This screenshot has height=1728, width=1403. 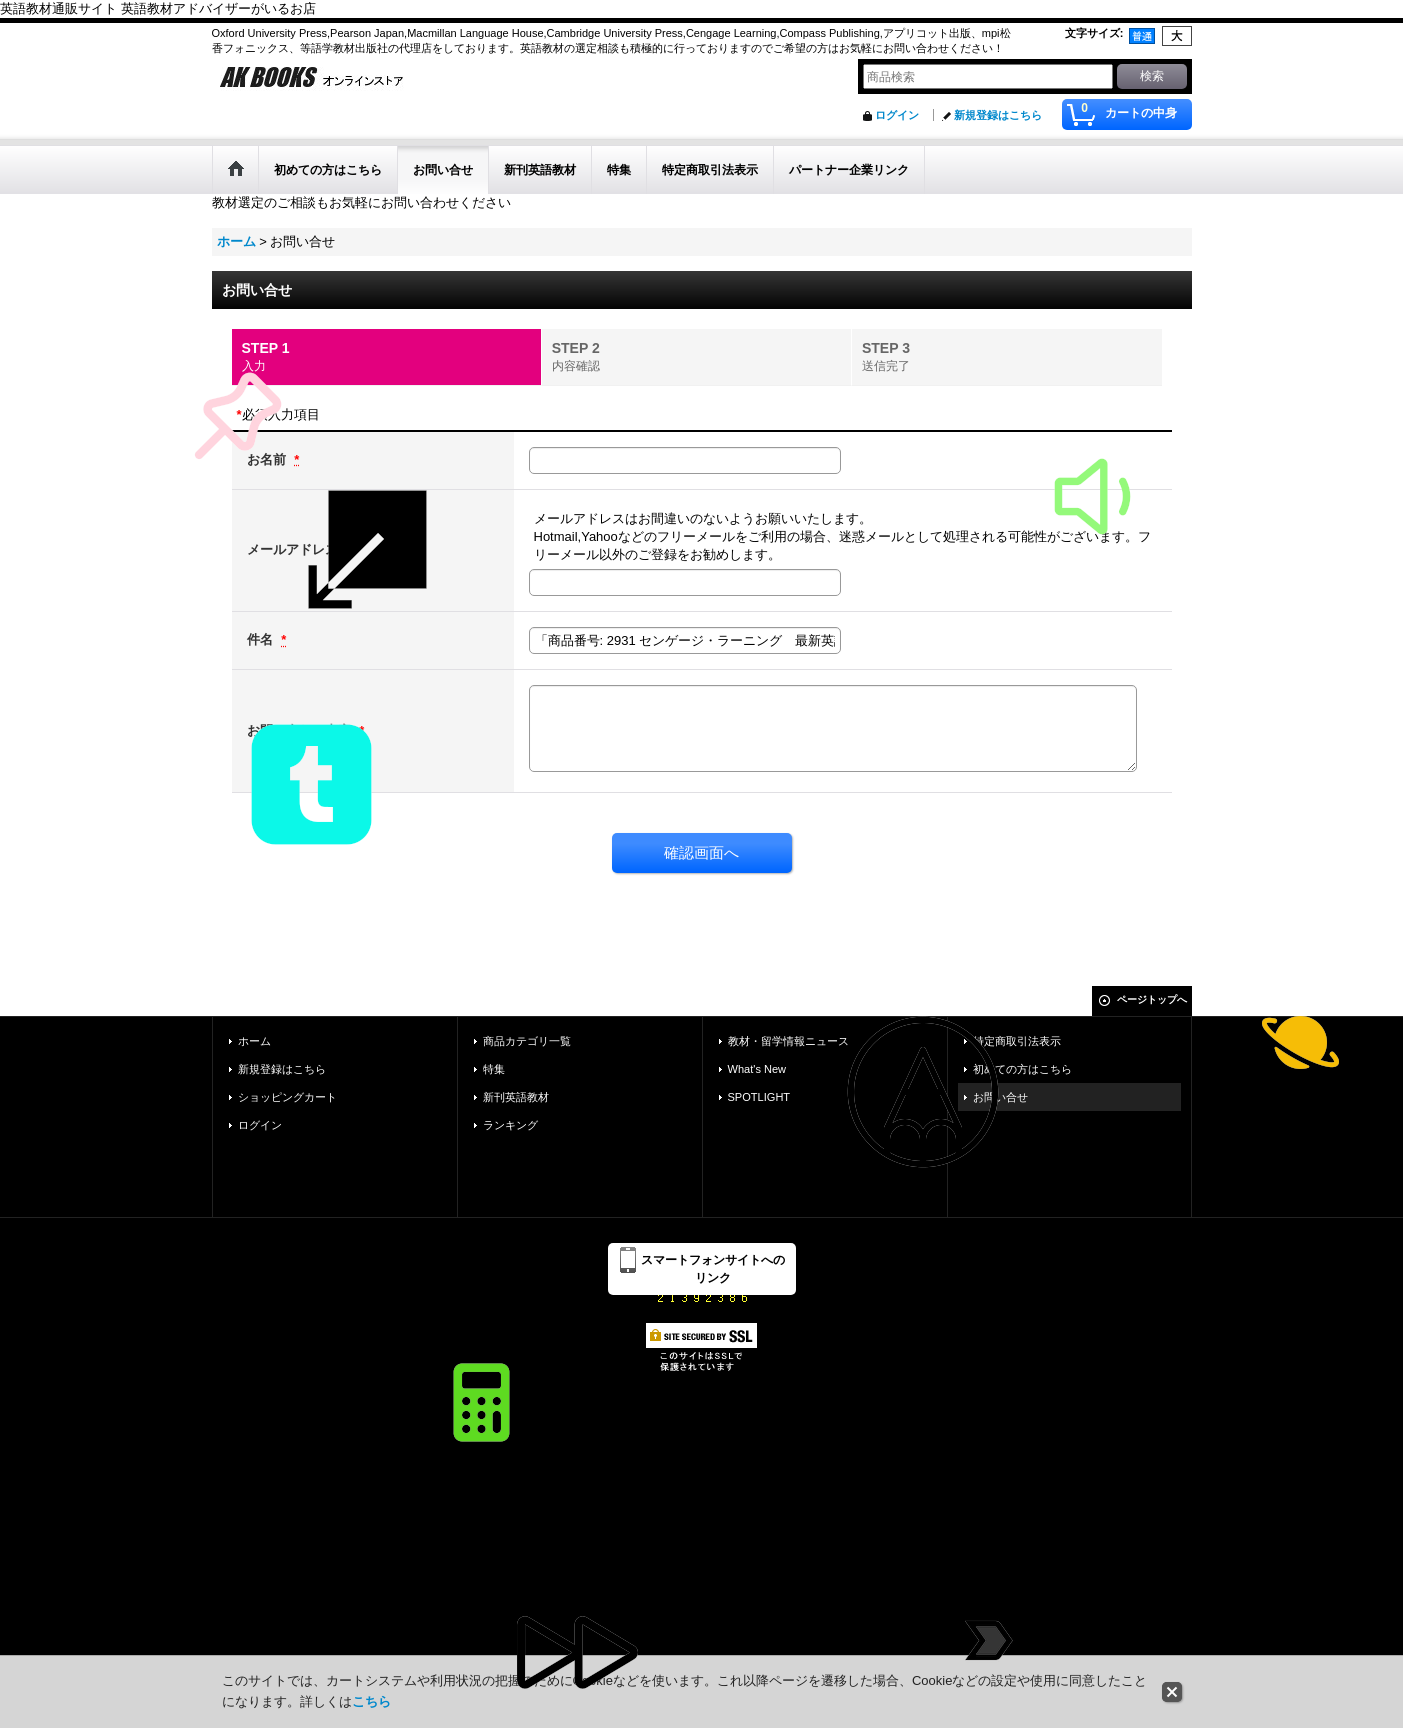 What do you see at coordinates (923, 1092) in the screenshot?
I see `edit or modify content` at bounding box center [923, 1092].